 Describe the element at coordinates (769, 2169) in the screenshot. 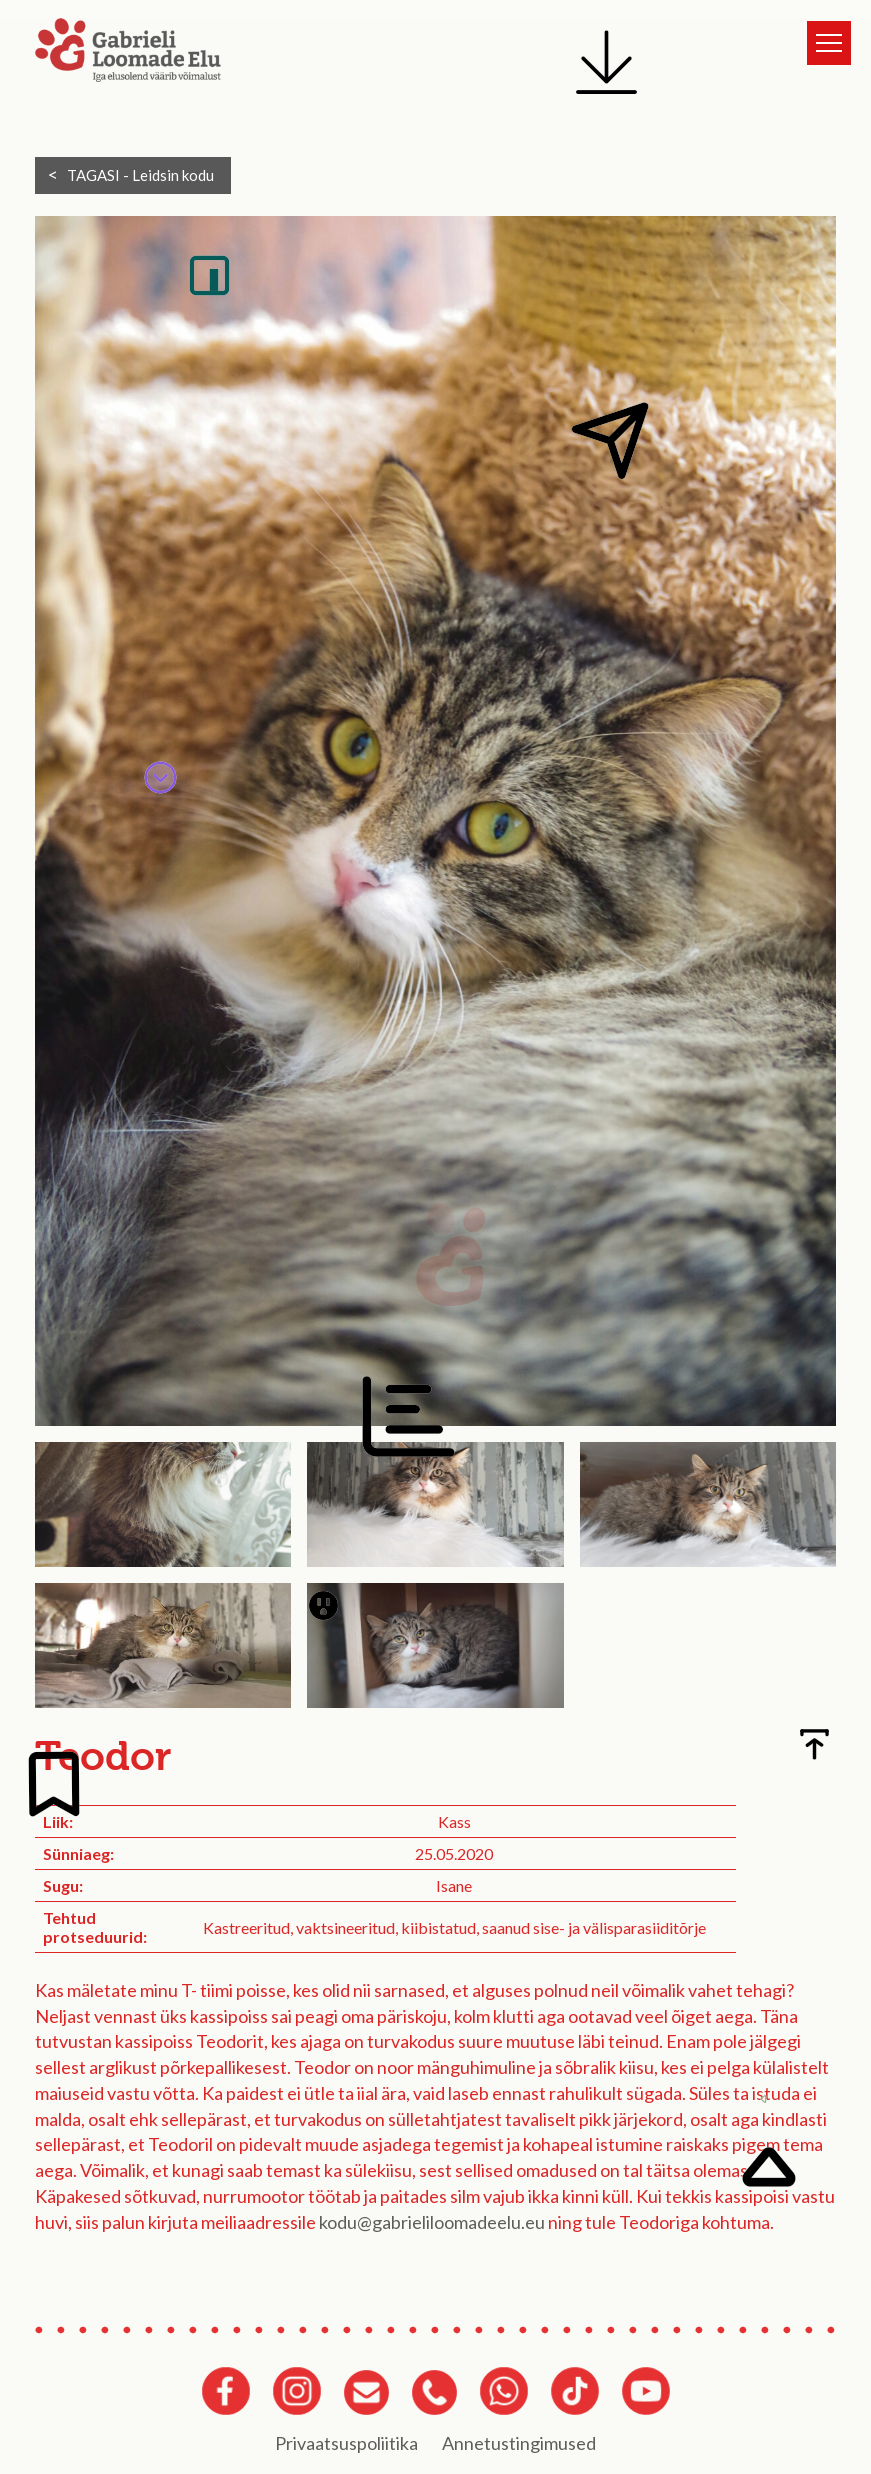

I see `scroll to top of page` at that location.